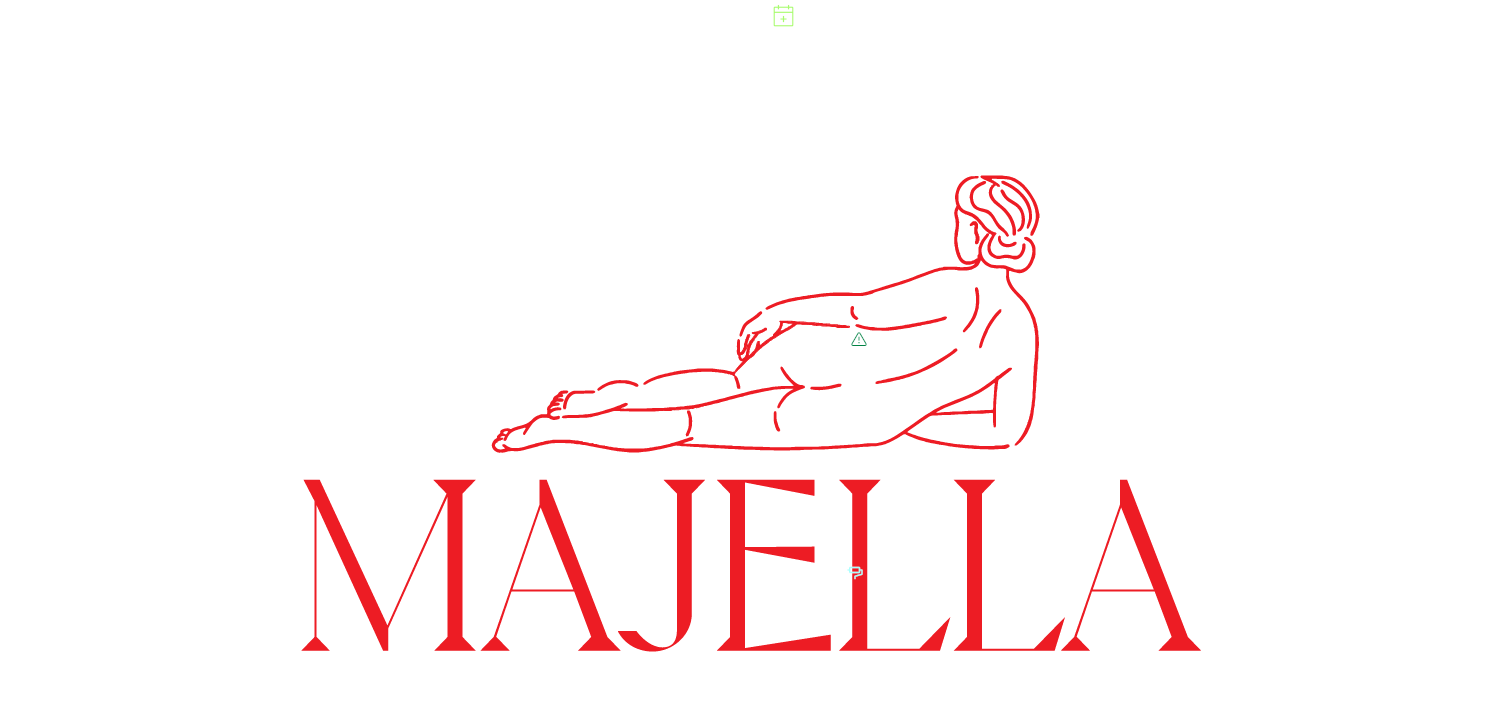 The height and width of the screenshot is (720, 1504). I want to click on customize theme or appearance settings, so click(855, 572).